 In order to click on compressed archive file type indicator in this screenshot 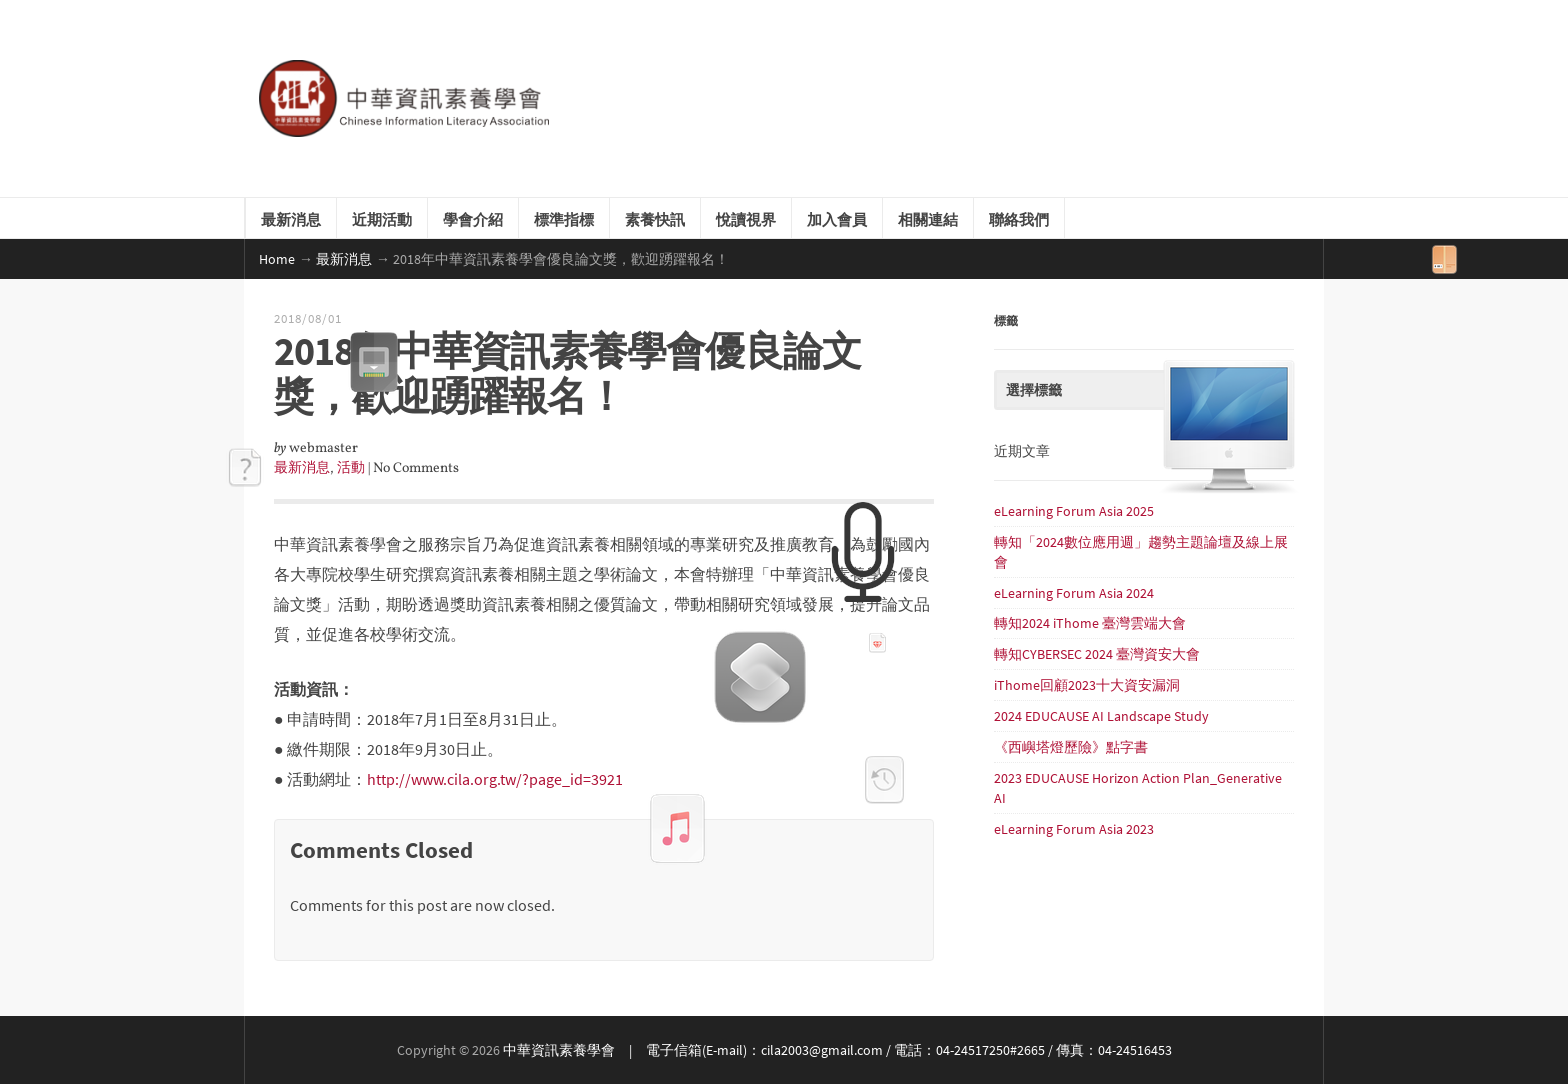, I will do `click(1444, 259)`.